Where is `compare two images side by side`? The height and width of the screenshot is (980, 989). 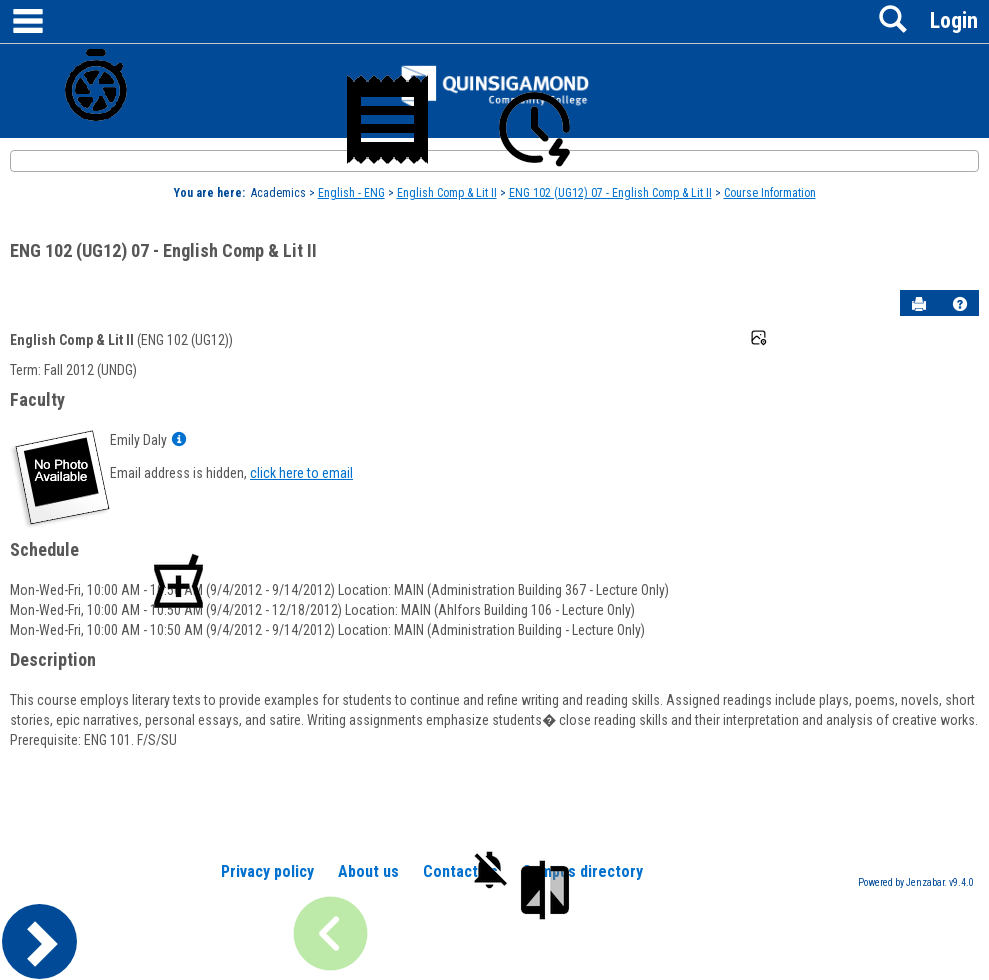
compare two images side by side is located at coordinates (545, 890).